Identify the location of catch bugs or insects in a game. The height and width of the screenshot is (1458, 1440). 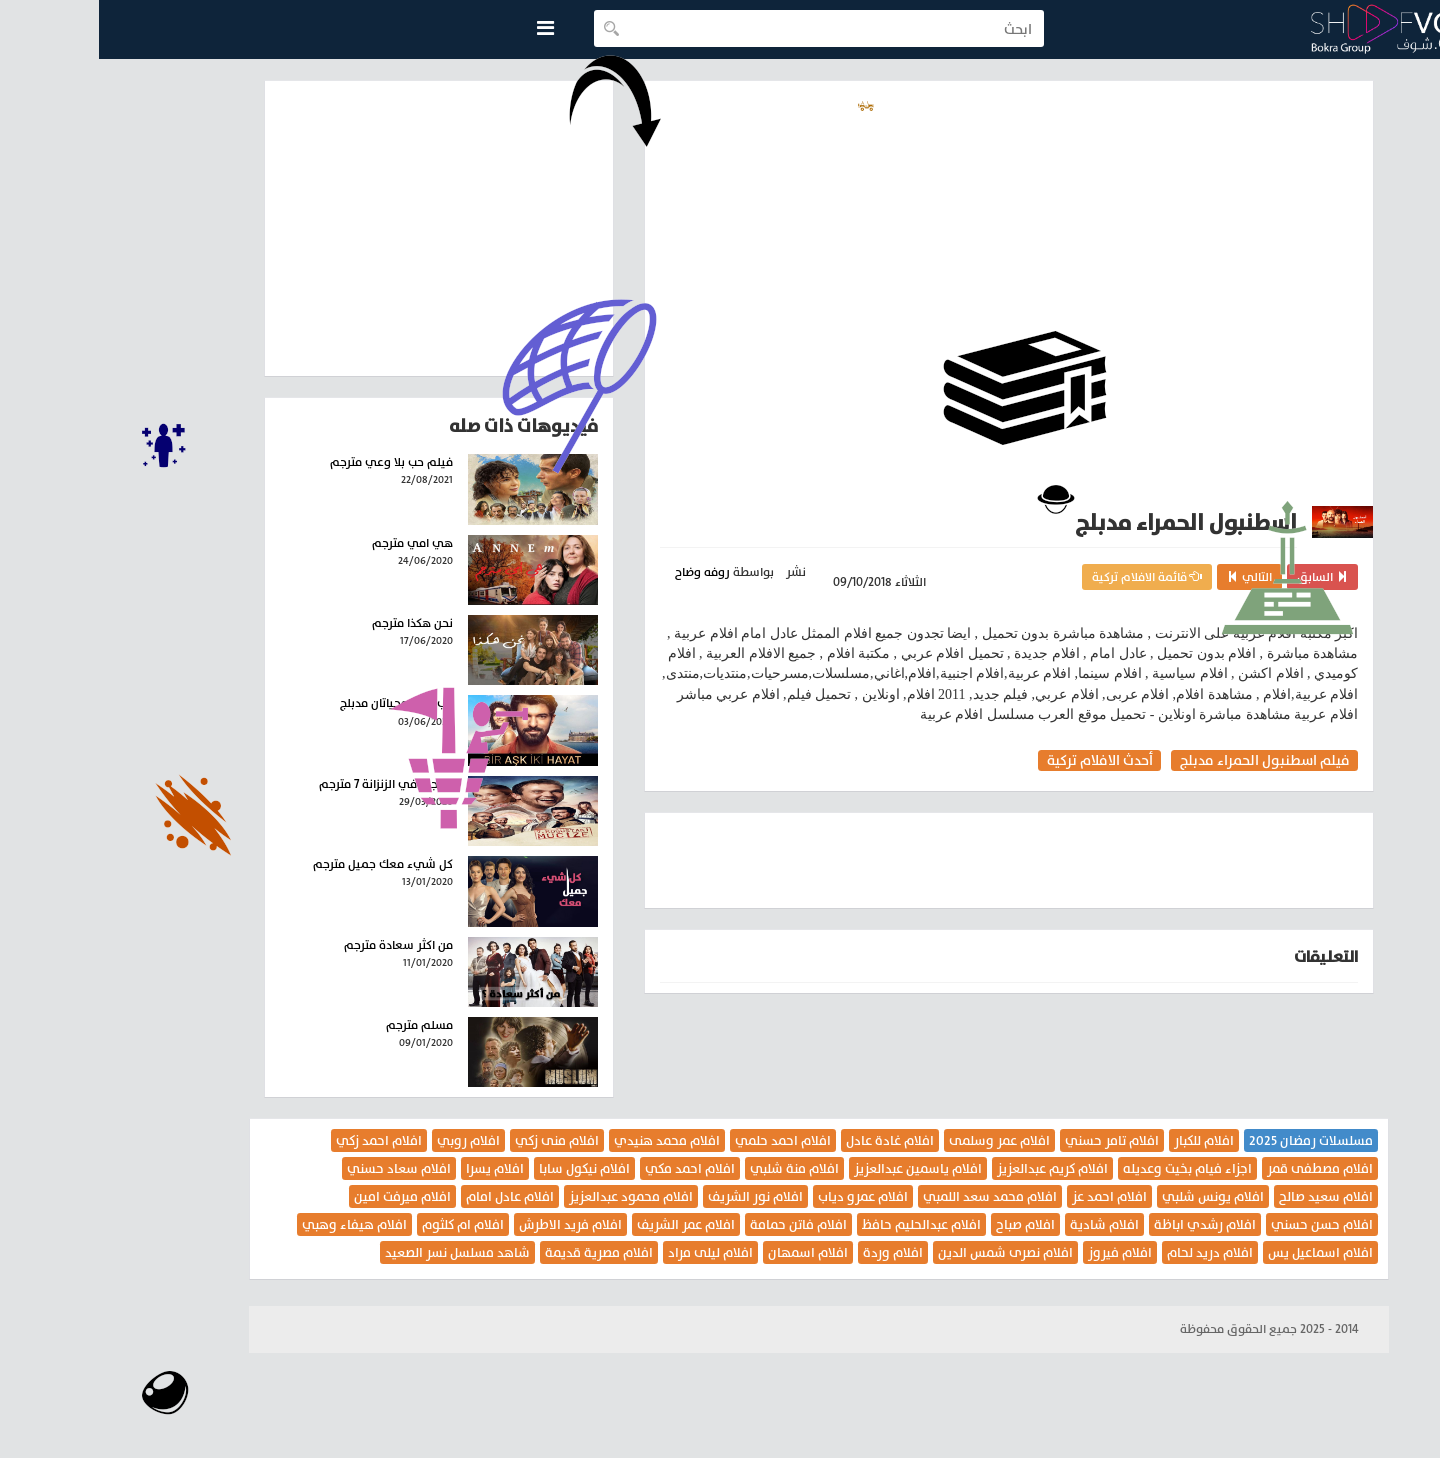
(579, 386).